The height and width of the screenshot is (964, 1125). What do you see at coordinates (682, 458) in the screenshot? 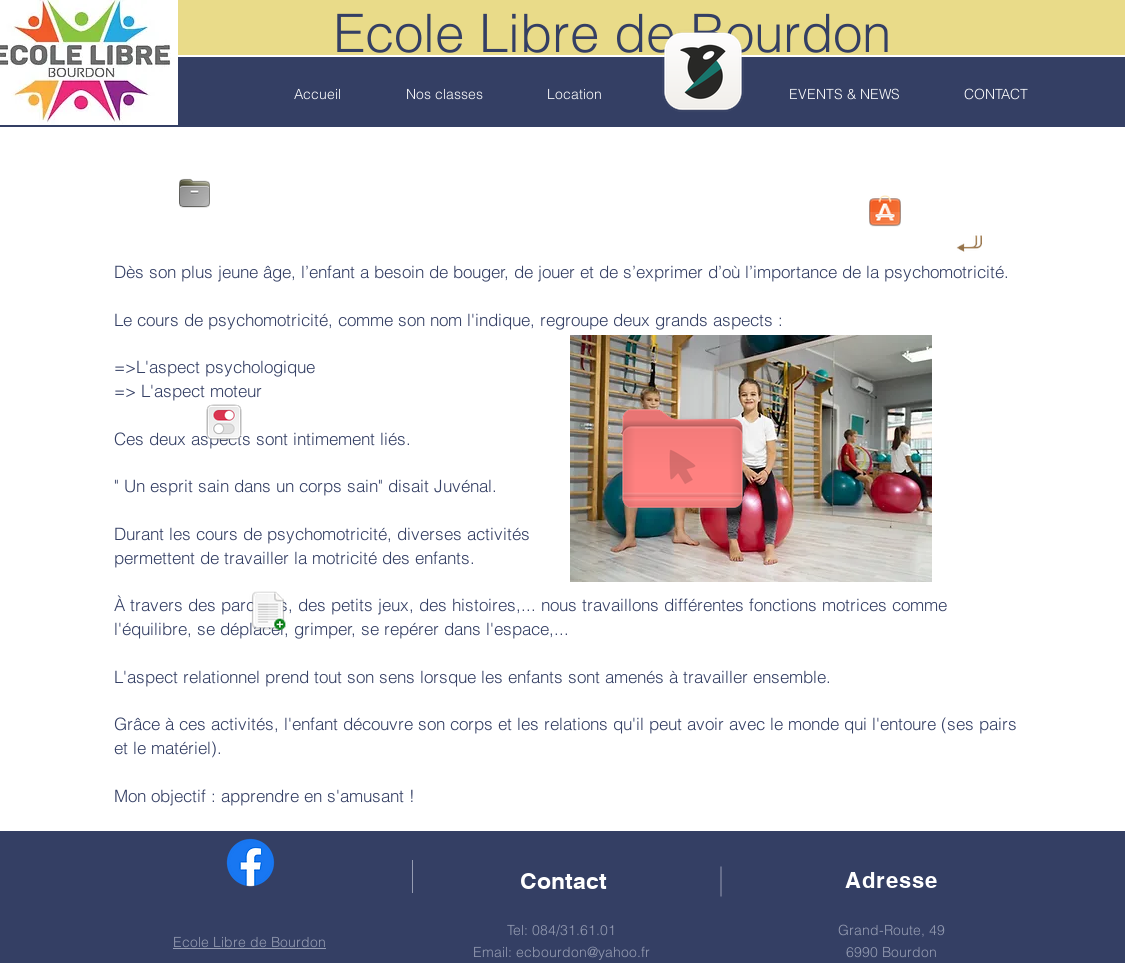
I see `open krusader file manager with root privileges` at bounding box center [682, 458].